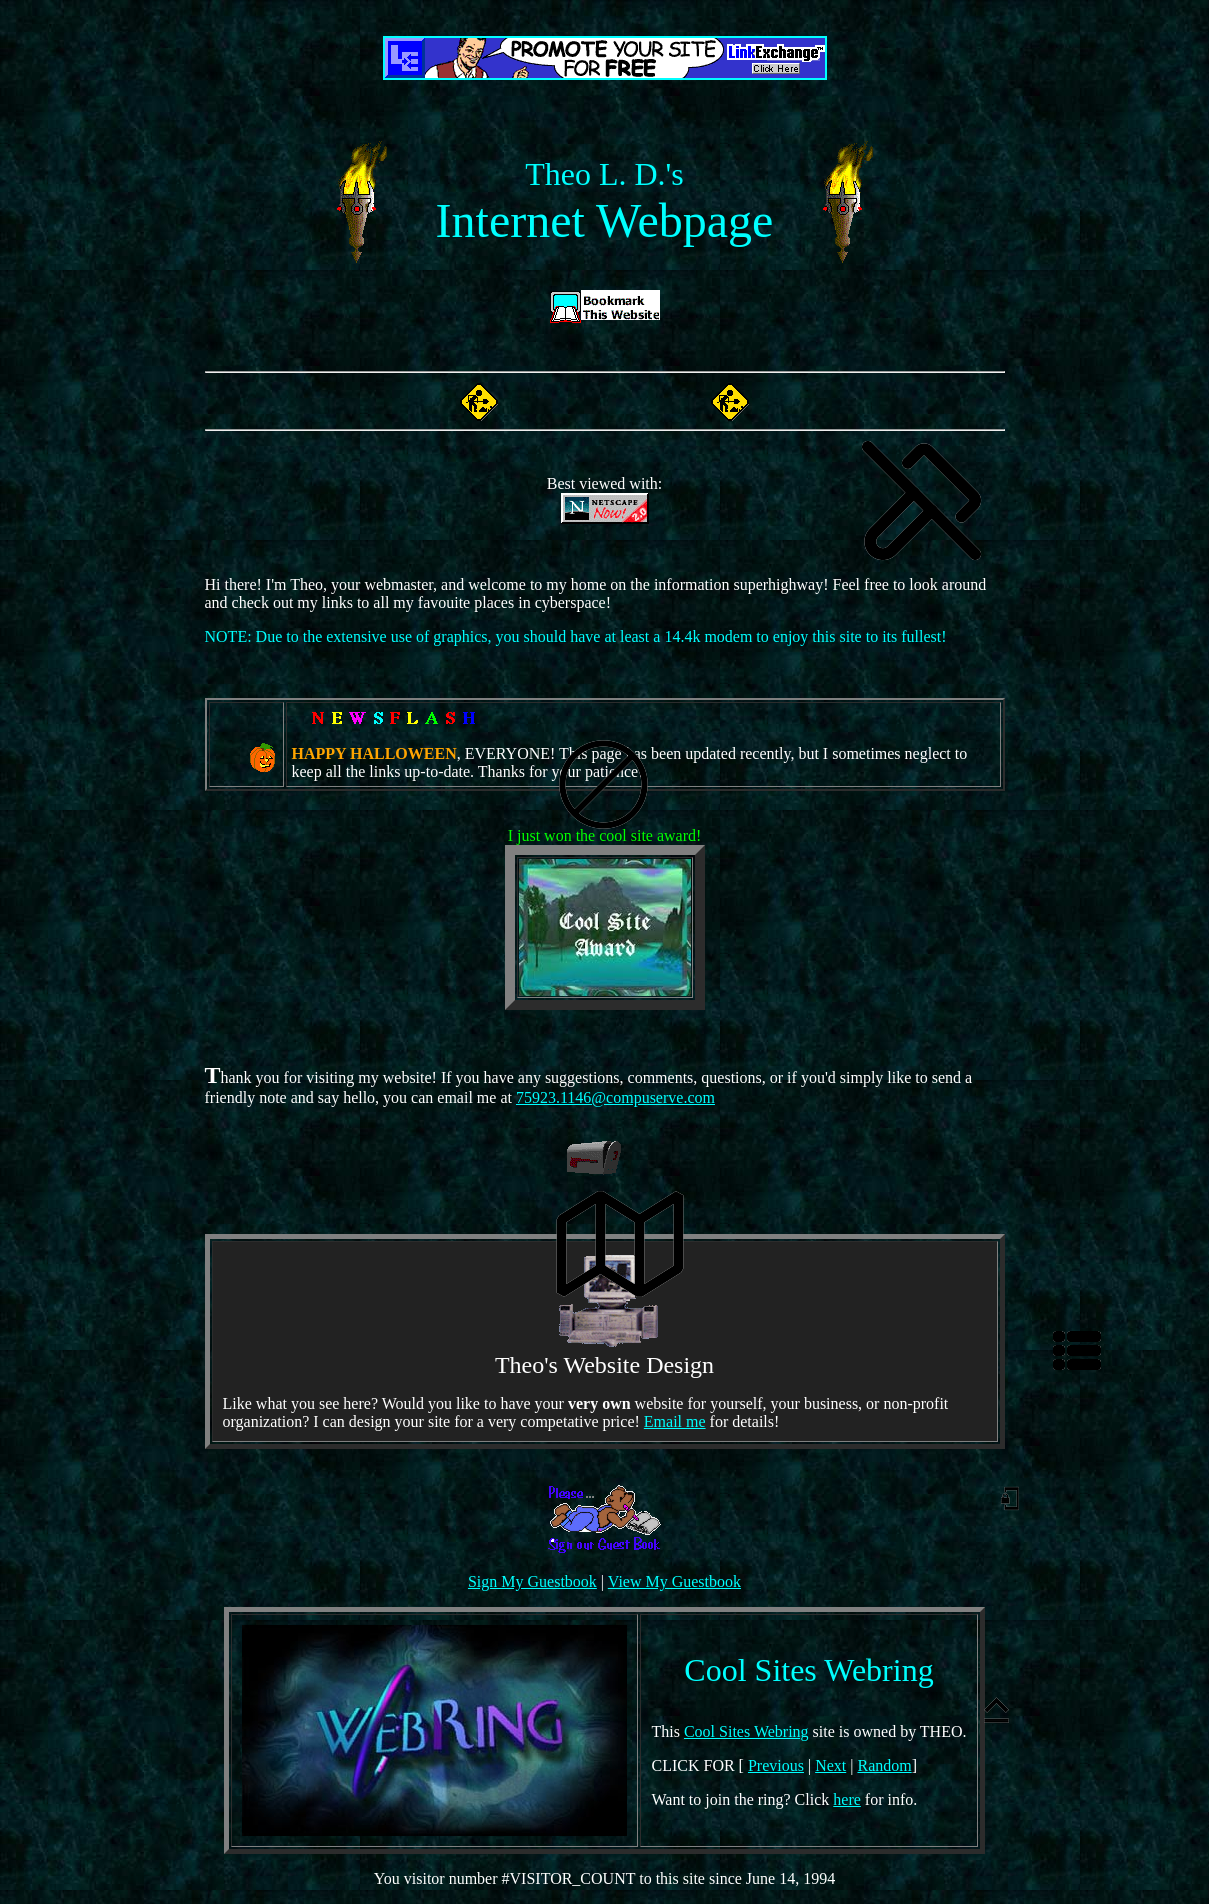  What do you see at coordinates (620, 1244) in the screenshot?
I see `view map or location` at bounding box center [620, 1244].